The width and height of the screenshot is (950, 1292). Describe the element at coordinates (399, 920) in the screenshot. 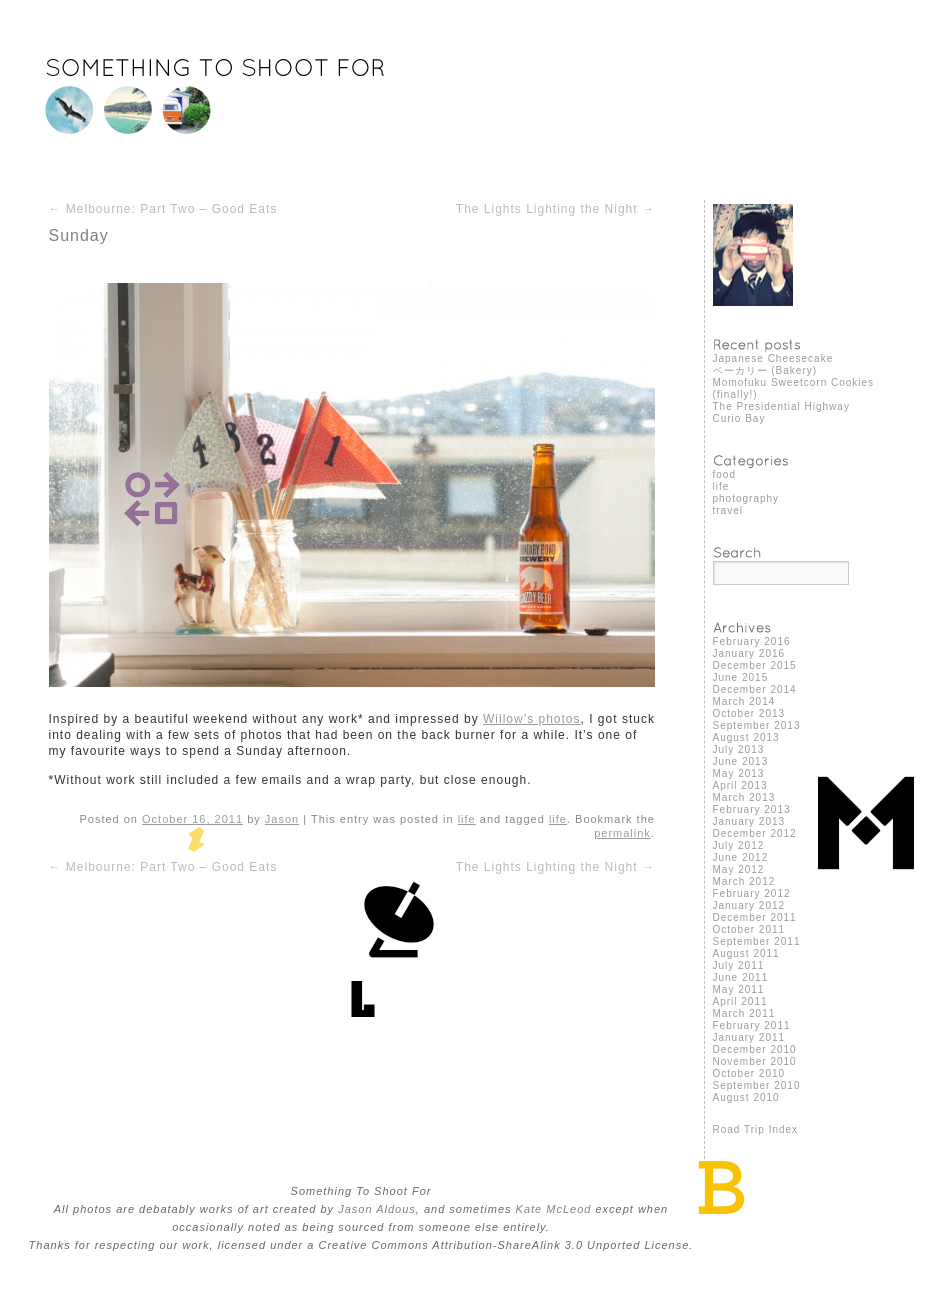

I see `access radar or scanning features` at that location.